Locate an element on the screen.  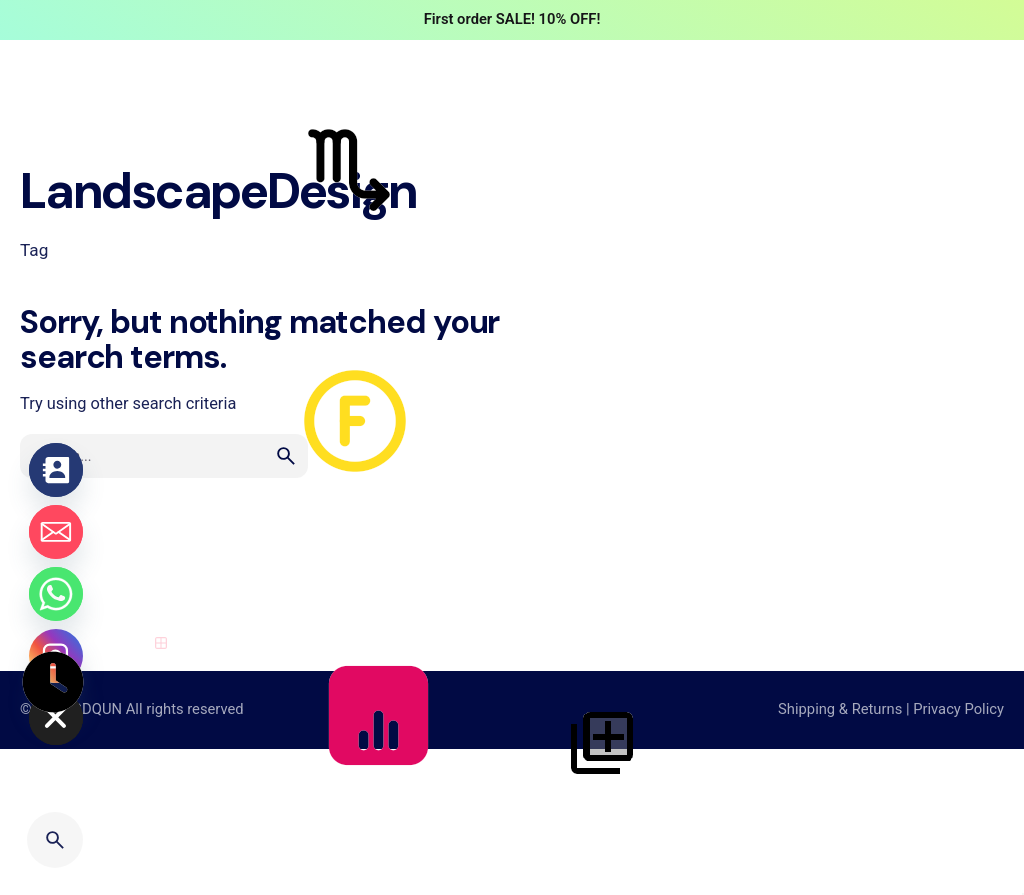
apply borders to all cells in a table or grid is located at coordinates (161, 643).